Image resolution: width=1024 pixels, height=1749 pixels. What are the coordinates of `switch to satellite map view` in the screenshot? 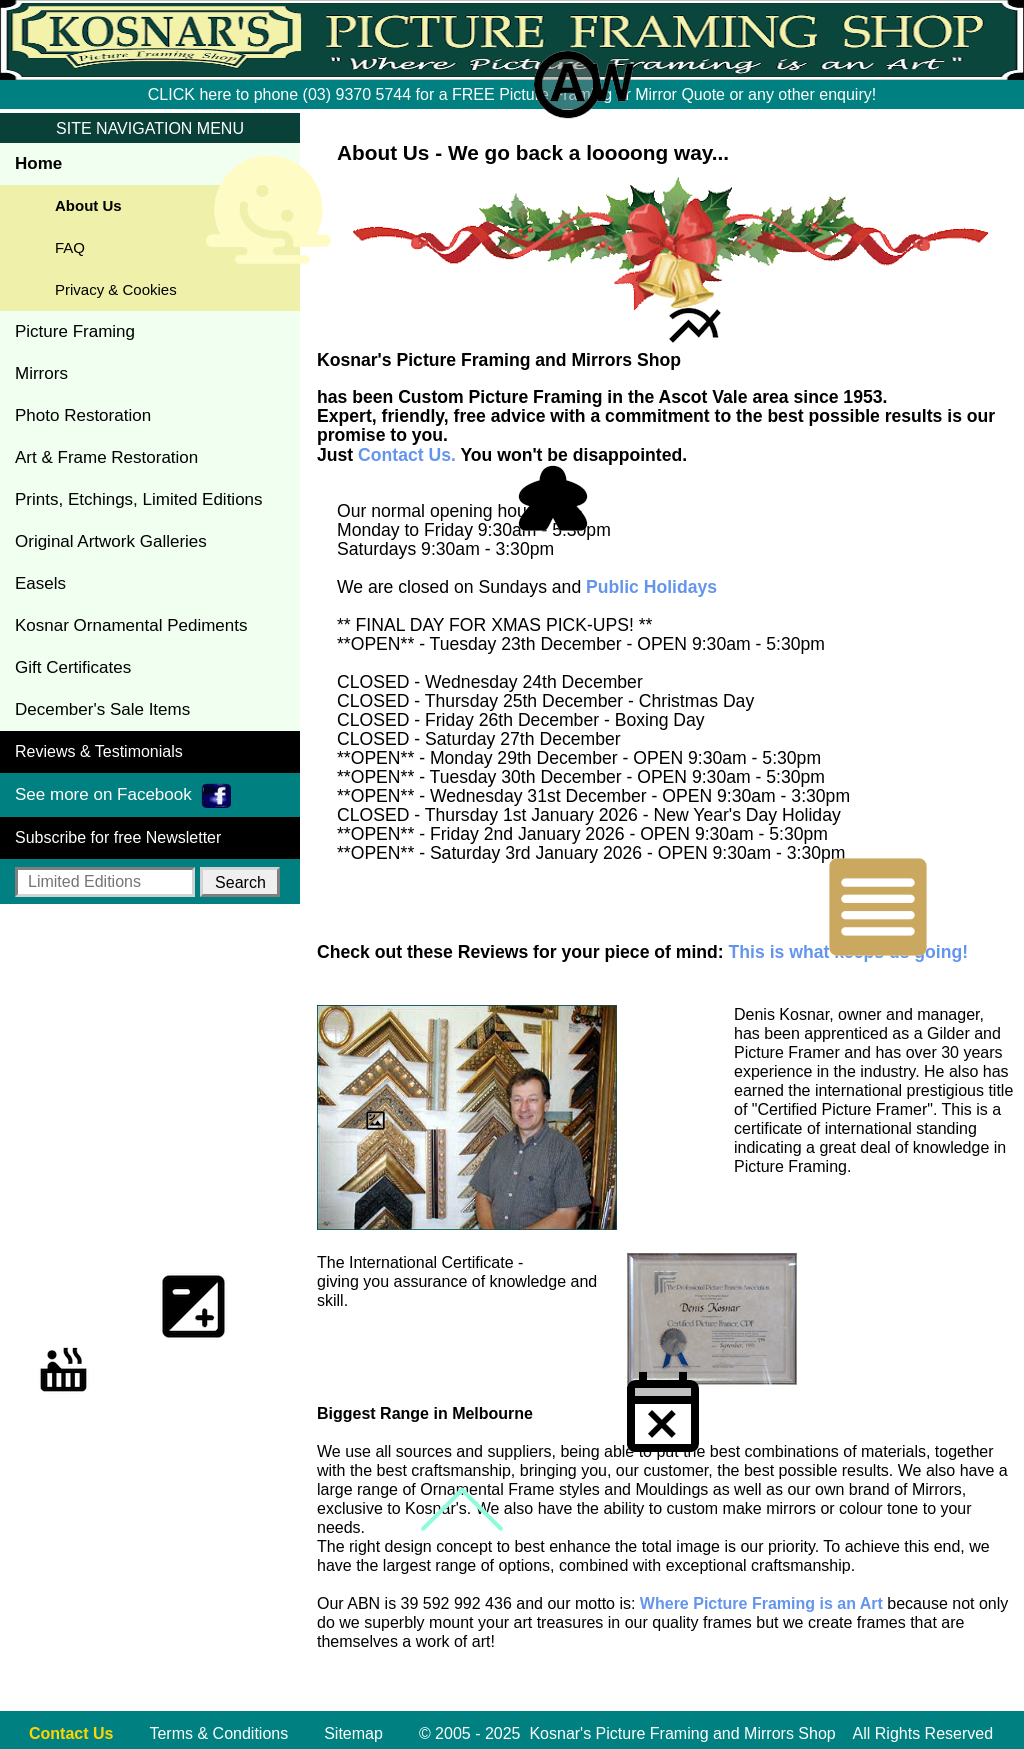 It's located at (375, 1120).